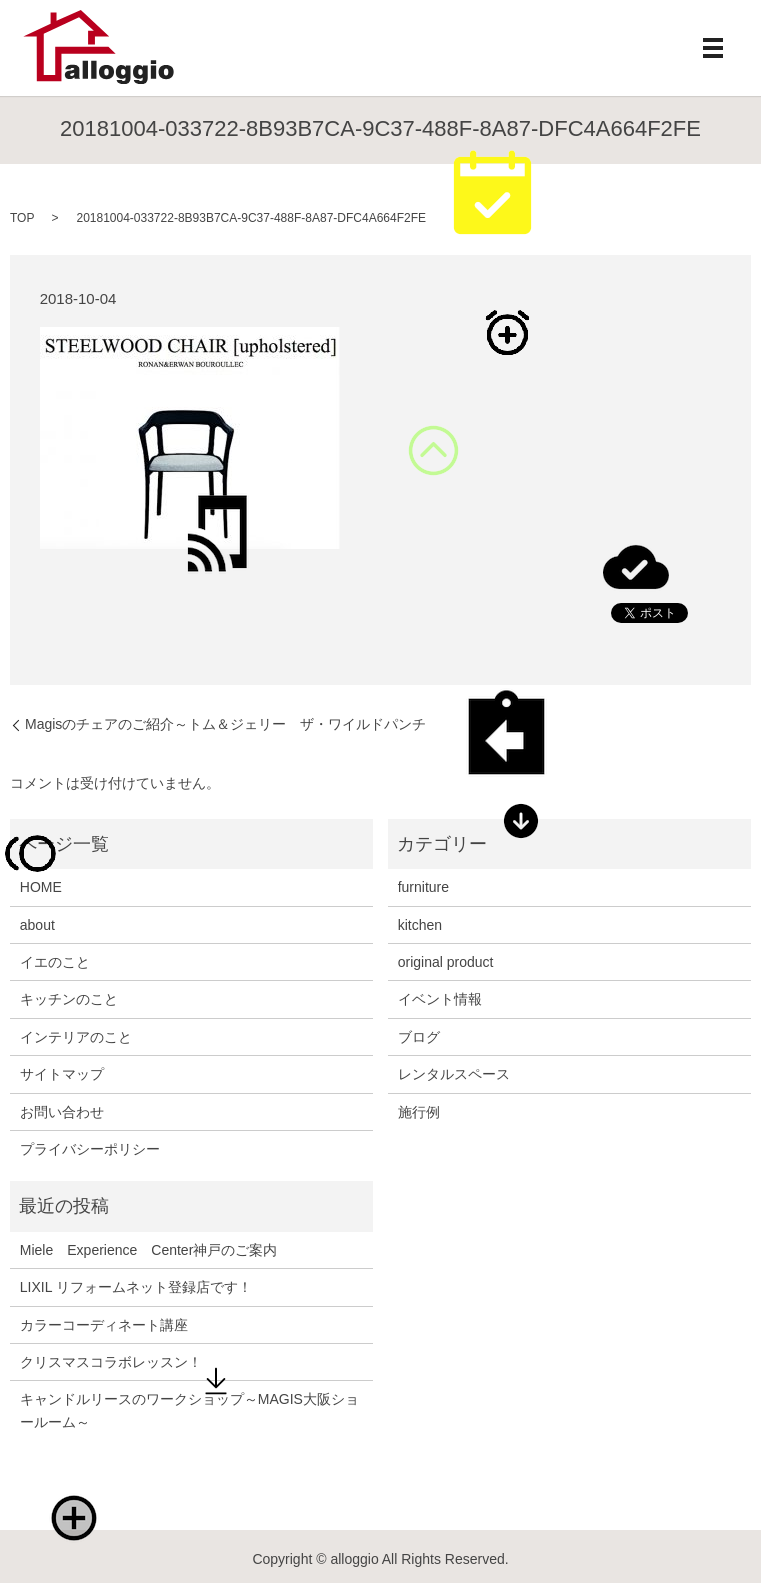 Image resolution: width=761 pixels, height=1583 pixels. I want to click on file successfully uploaded to cloud, so click(636, 567).